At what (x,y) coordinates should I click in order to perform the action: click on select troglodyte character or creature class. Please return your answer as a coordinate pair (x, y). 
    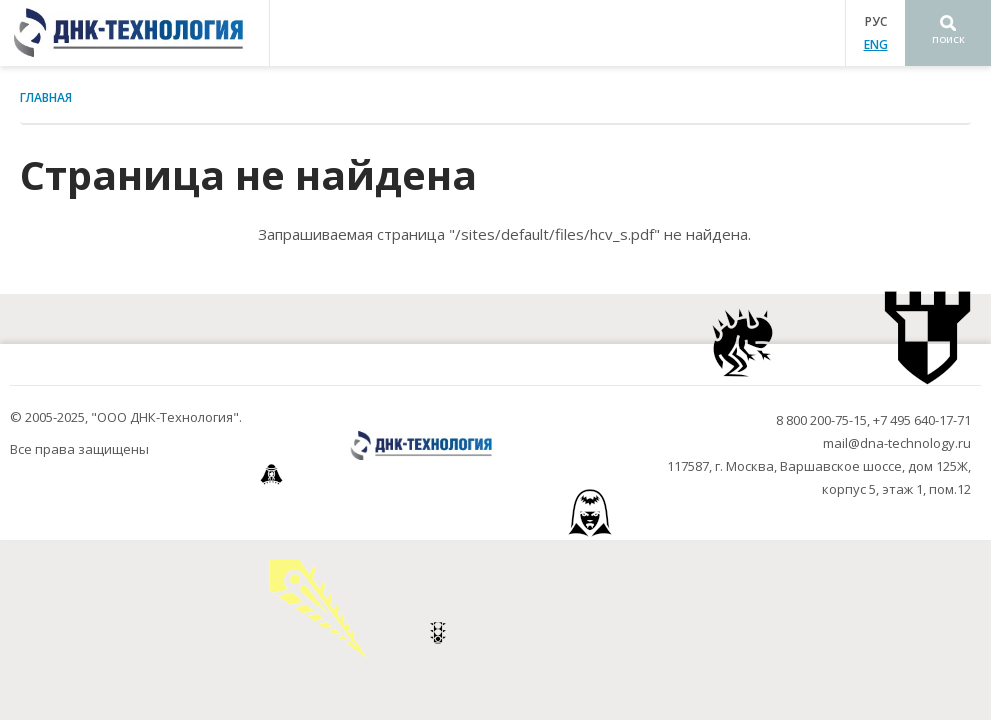
    Looking at the image, I should click on (742, 342).